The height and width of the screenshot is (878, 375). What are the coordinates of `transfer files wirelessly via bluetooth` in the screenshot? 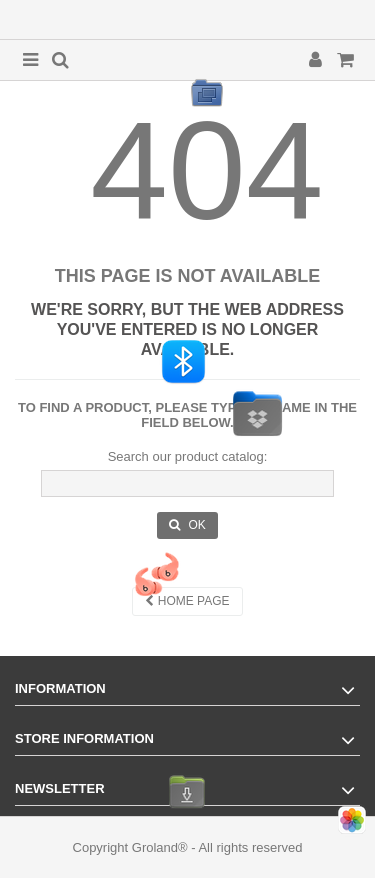 It's located at (183, 361).